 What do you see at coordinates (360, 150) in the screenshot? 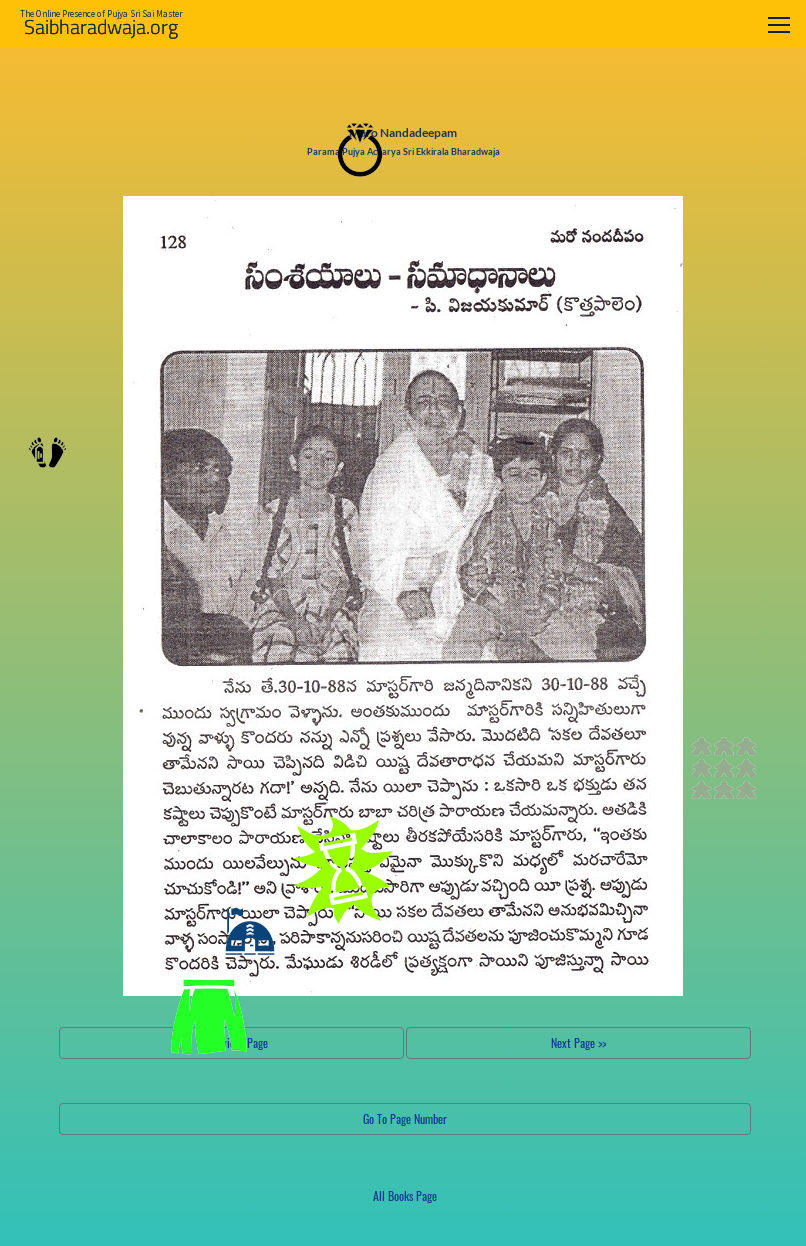
I see `indicates premium or luxury item status` at bounding box center [360, 150].